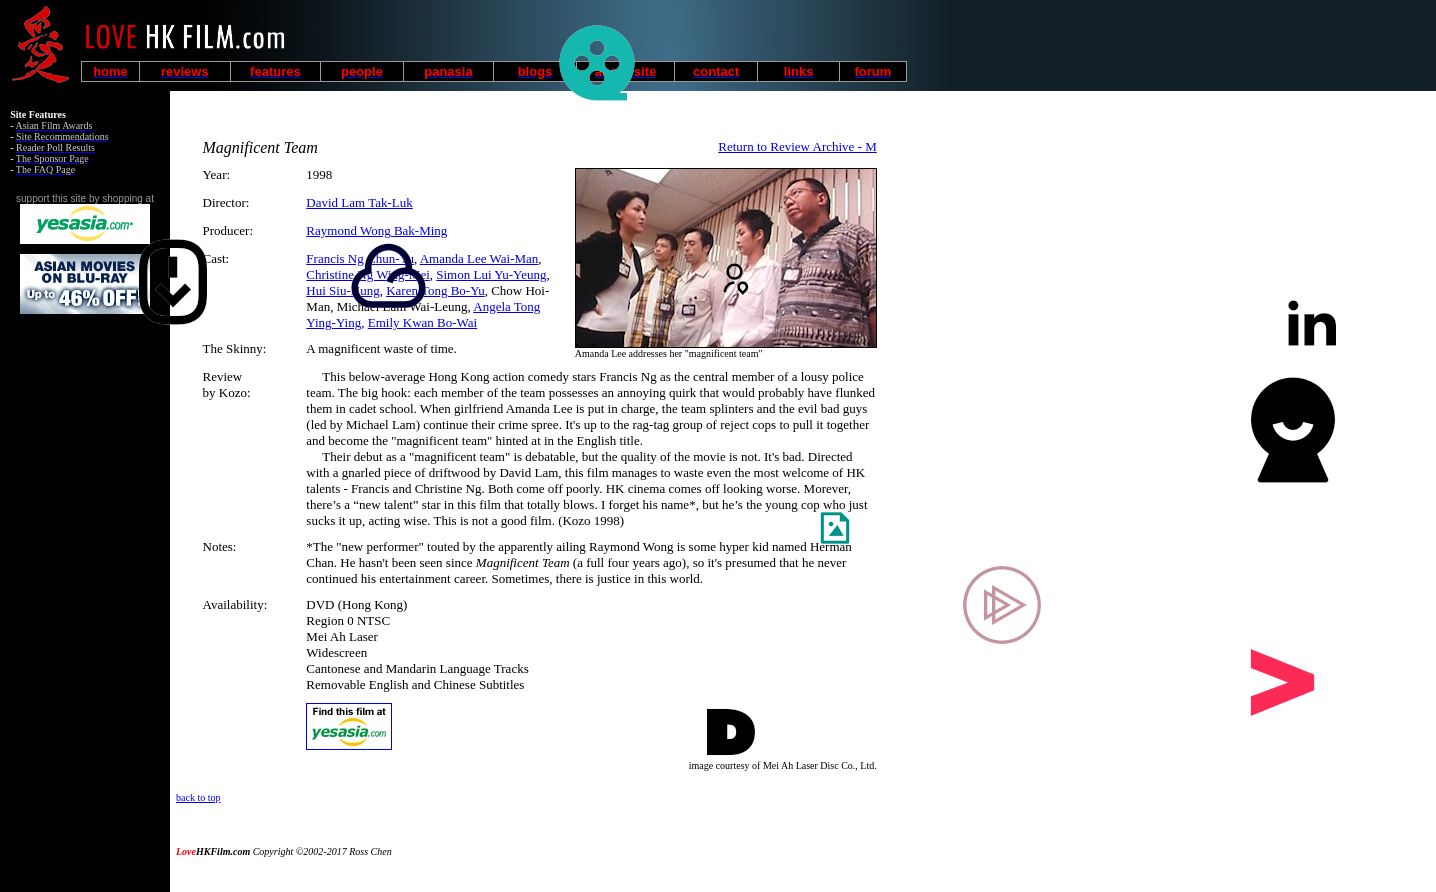  I want to click on view user profile, so click(1293, 430).